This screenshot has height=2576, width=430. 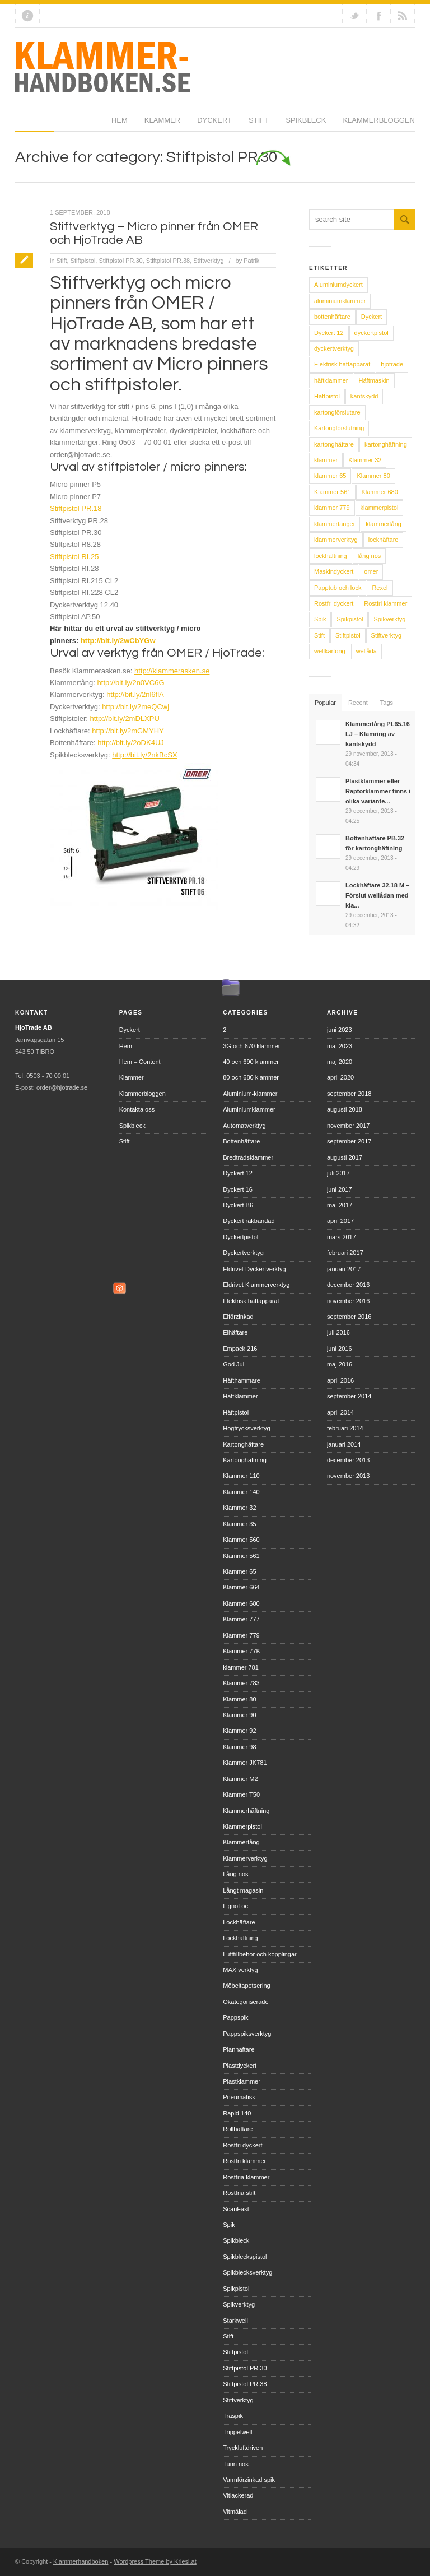 What do you see at coordinates (231, 987) in the screenshot?
I see `indicates an open or expanded folder` at bounding box center [231, 987].